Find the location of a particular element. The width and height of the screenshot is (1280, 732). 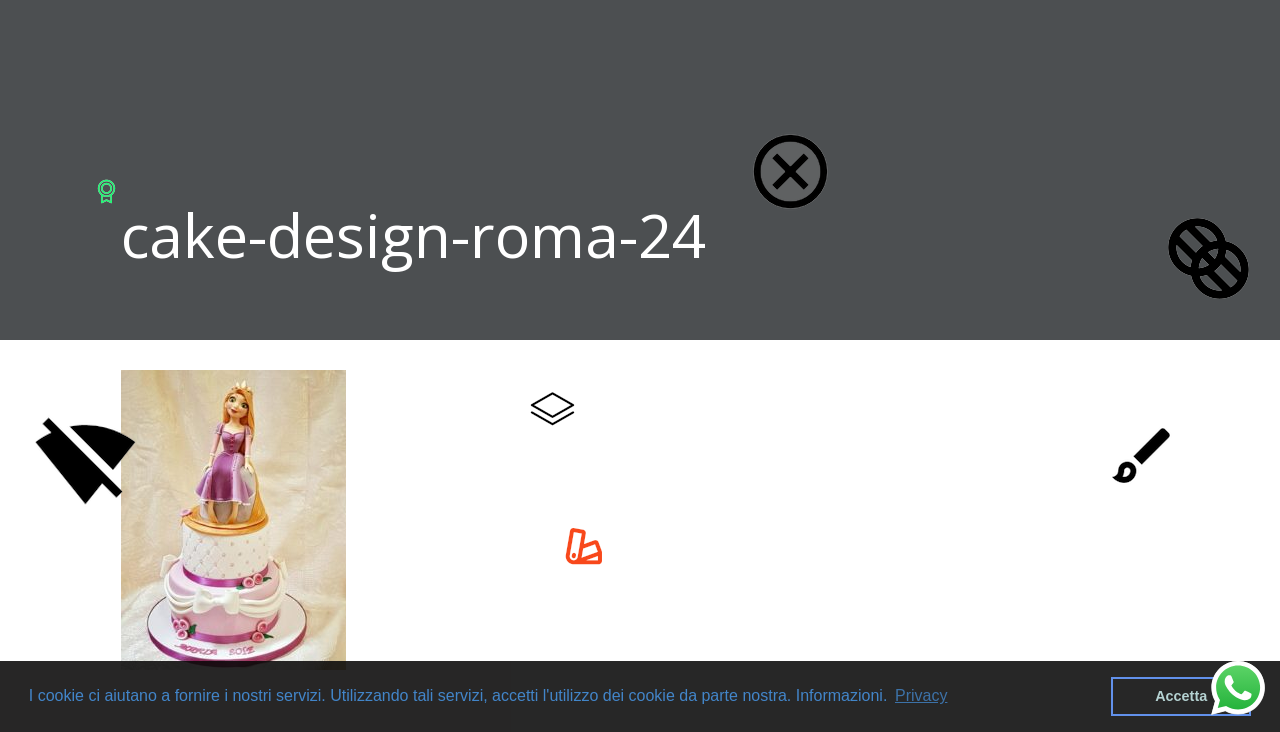

indicates wifi is disabled or unavailable is located at coordinates (85, 463).